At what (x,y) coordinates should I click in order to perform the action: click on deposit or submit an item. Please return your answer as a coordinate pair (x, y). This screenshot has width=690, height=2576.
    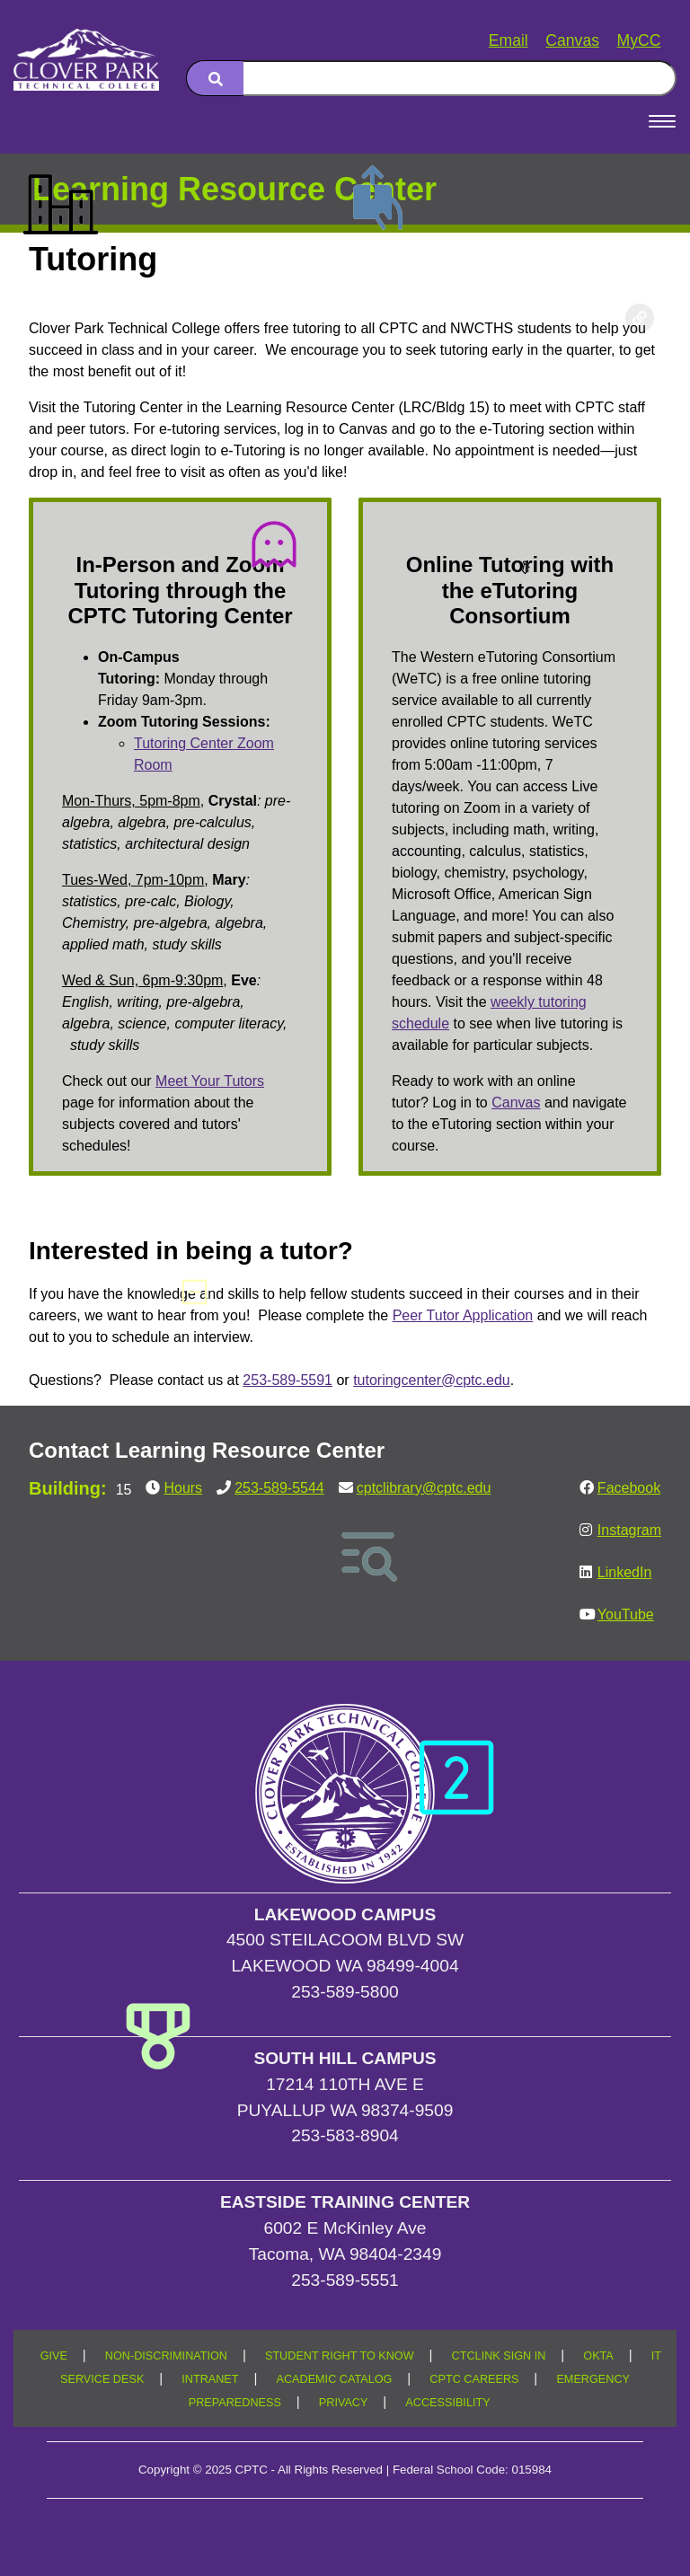
    Looking at the image, I should click on (375, 198).